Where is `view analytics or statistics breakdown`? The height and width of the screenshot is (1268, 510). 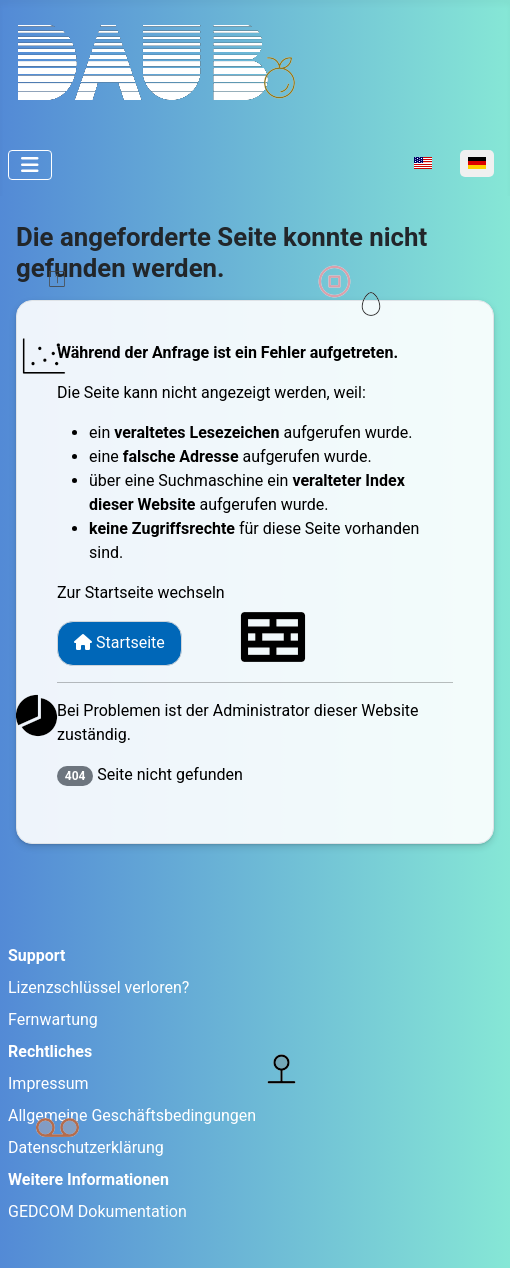
view analytics or statistics breakdown is located at coordinates (36, 715).